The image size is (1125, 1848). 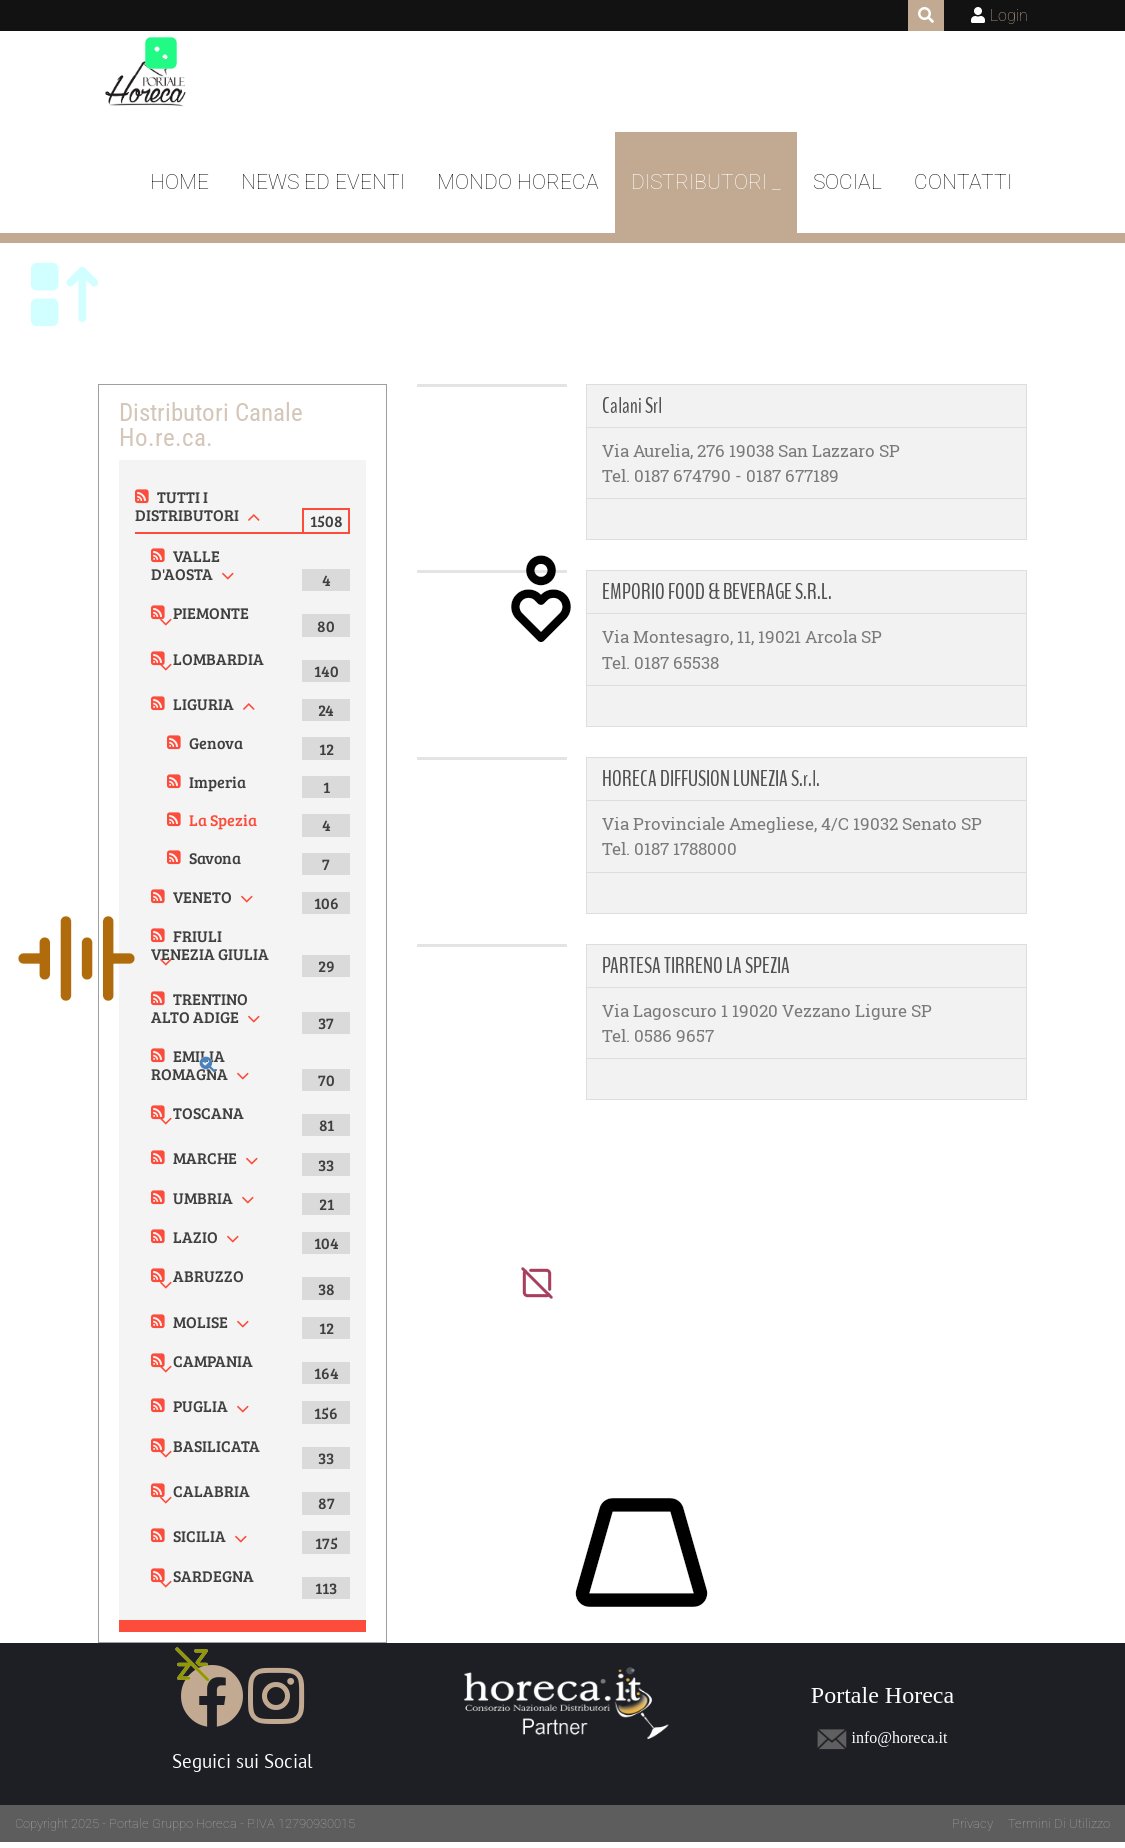 What do you see at coordinates (207, 1064) in the screenshot?
I see `search completed successfully` at bounding box center [207, 1064].